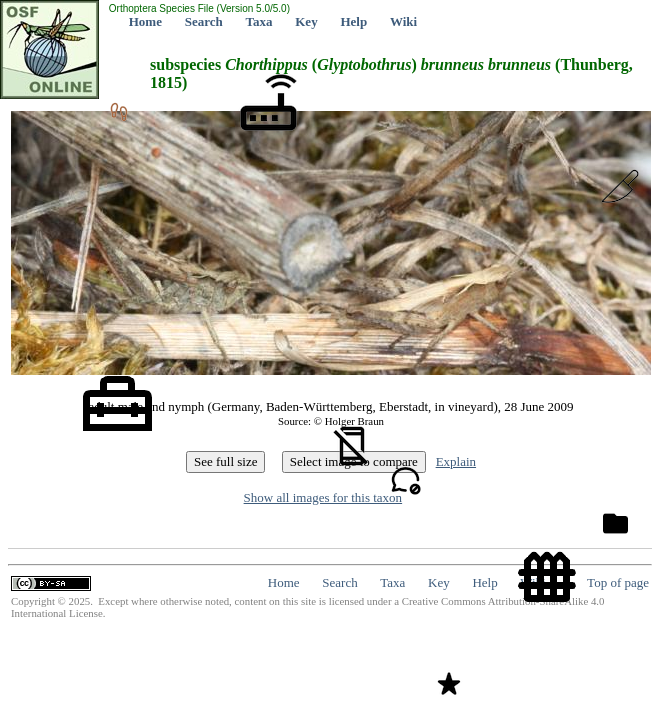  What do you see at coordinates (449, 683) in the screenshot?
I see `rate or favorite an item` at bounding box center [449, 683].